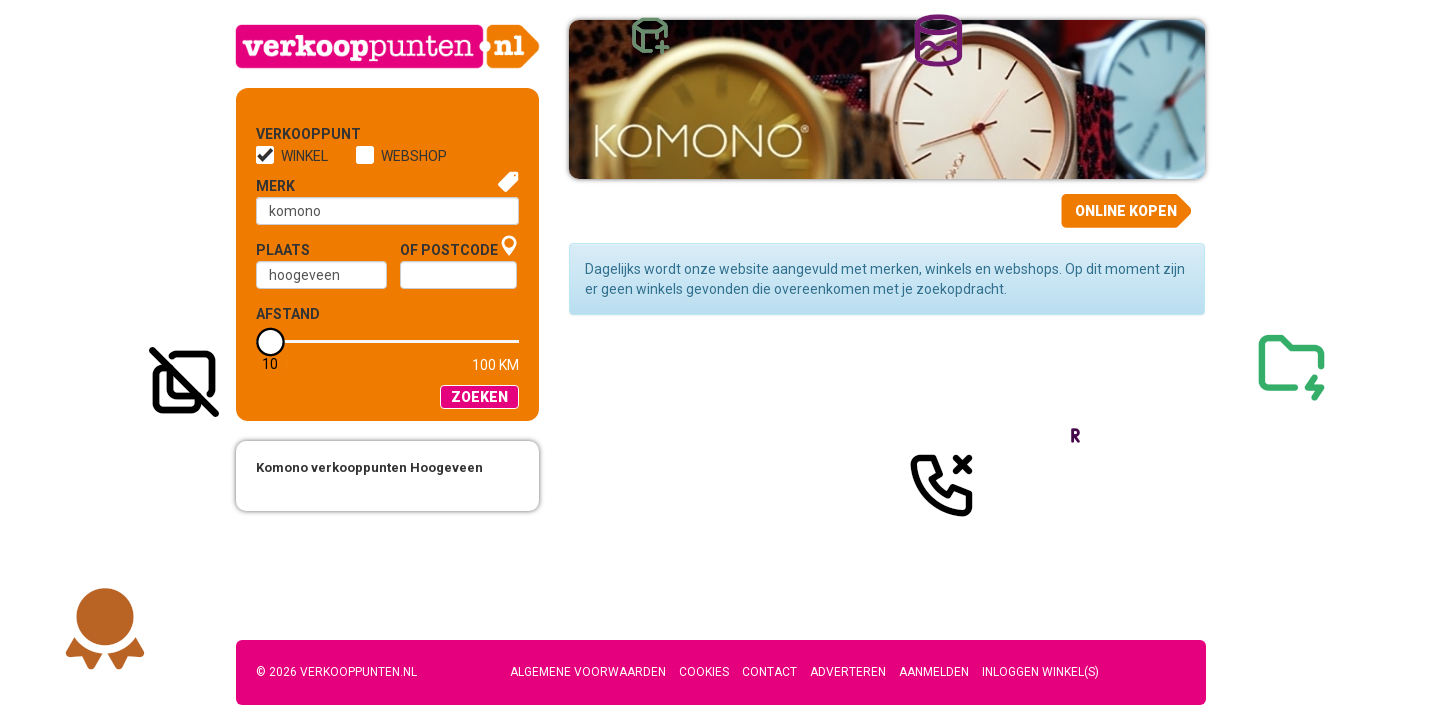 This screenshot has height=720, width=1441. What do you see at coordinates (650, 35) in the screenshot?
I see `add a new 3D object or shape` at bounding box center [650, 35].